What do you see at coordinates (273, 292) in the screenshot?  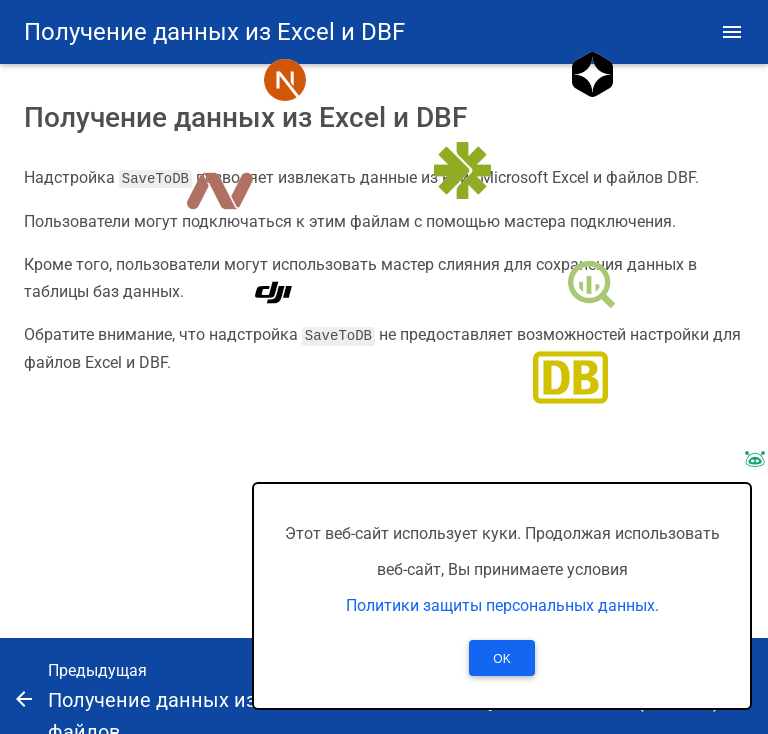 I see `DJI brand logo` at bounding box center [273, 292].